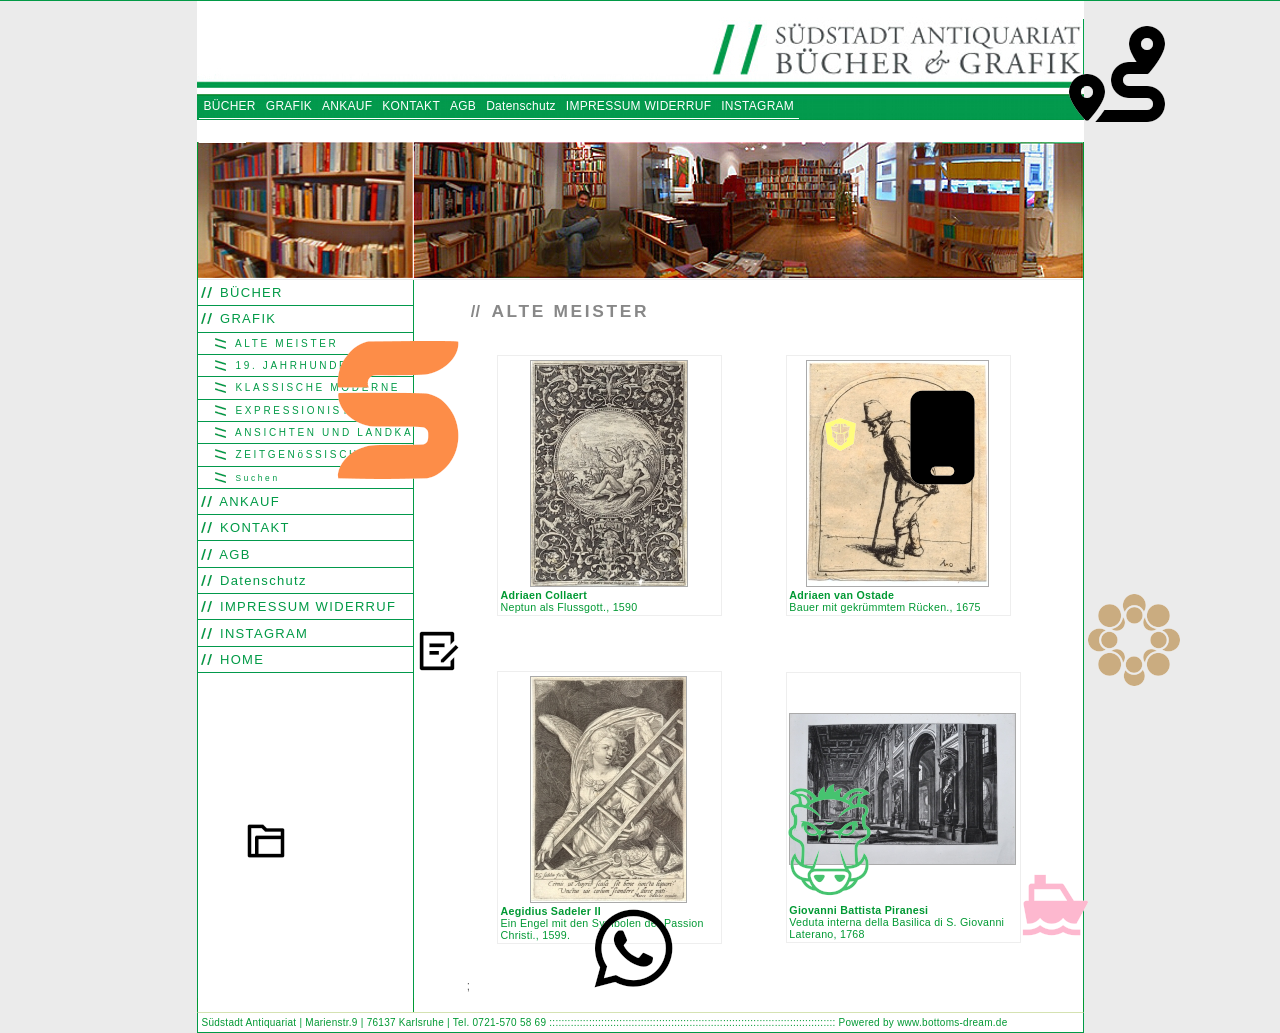 The height and width of the screenshot is (1033, 1280). Describe the element at coordinates (942, 437) in the screenshot. I see `indicates mobile device or smartphone` at that location.